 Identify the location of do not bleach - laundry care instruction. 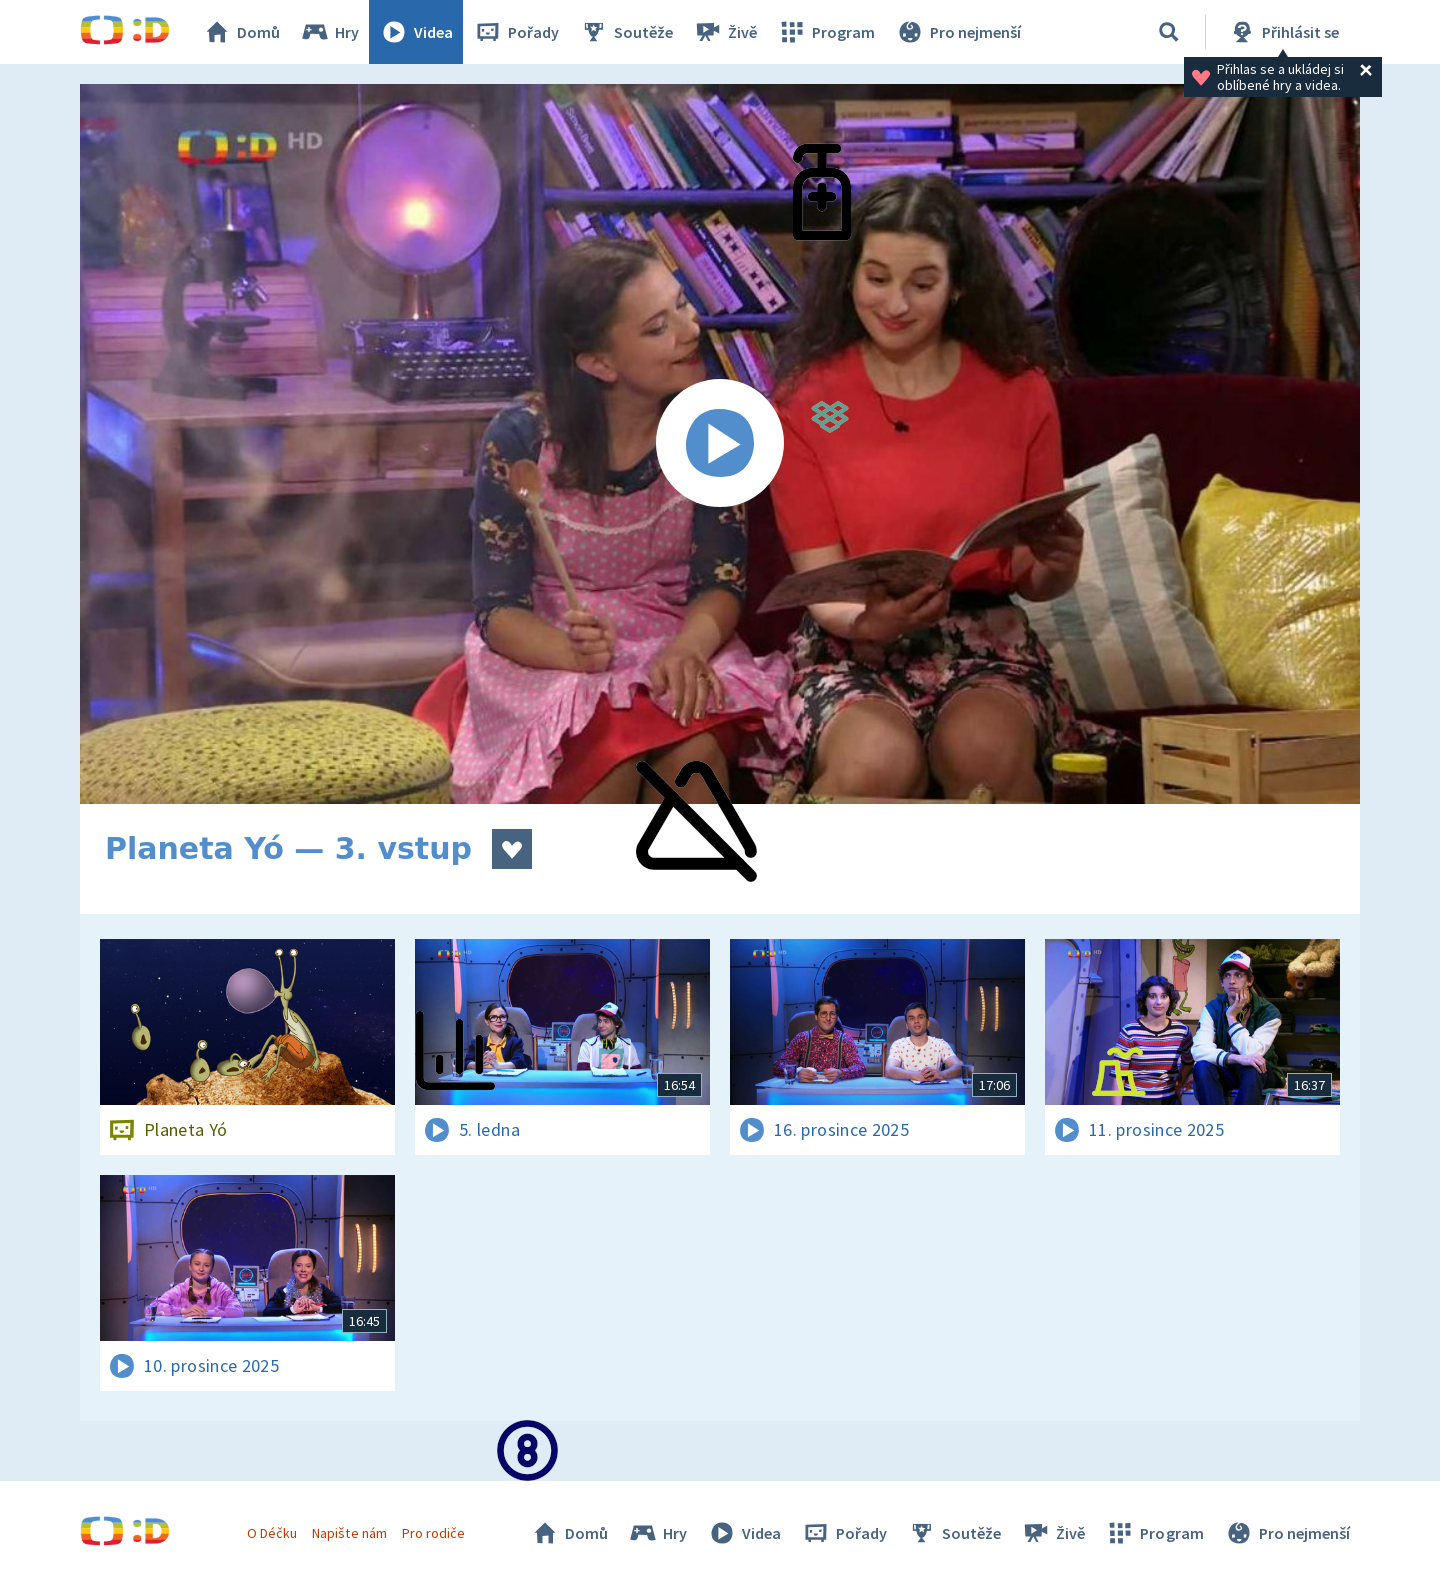
(696, 821).